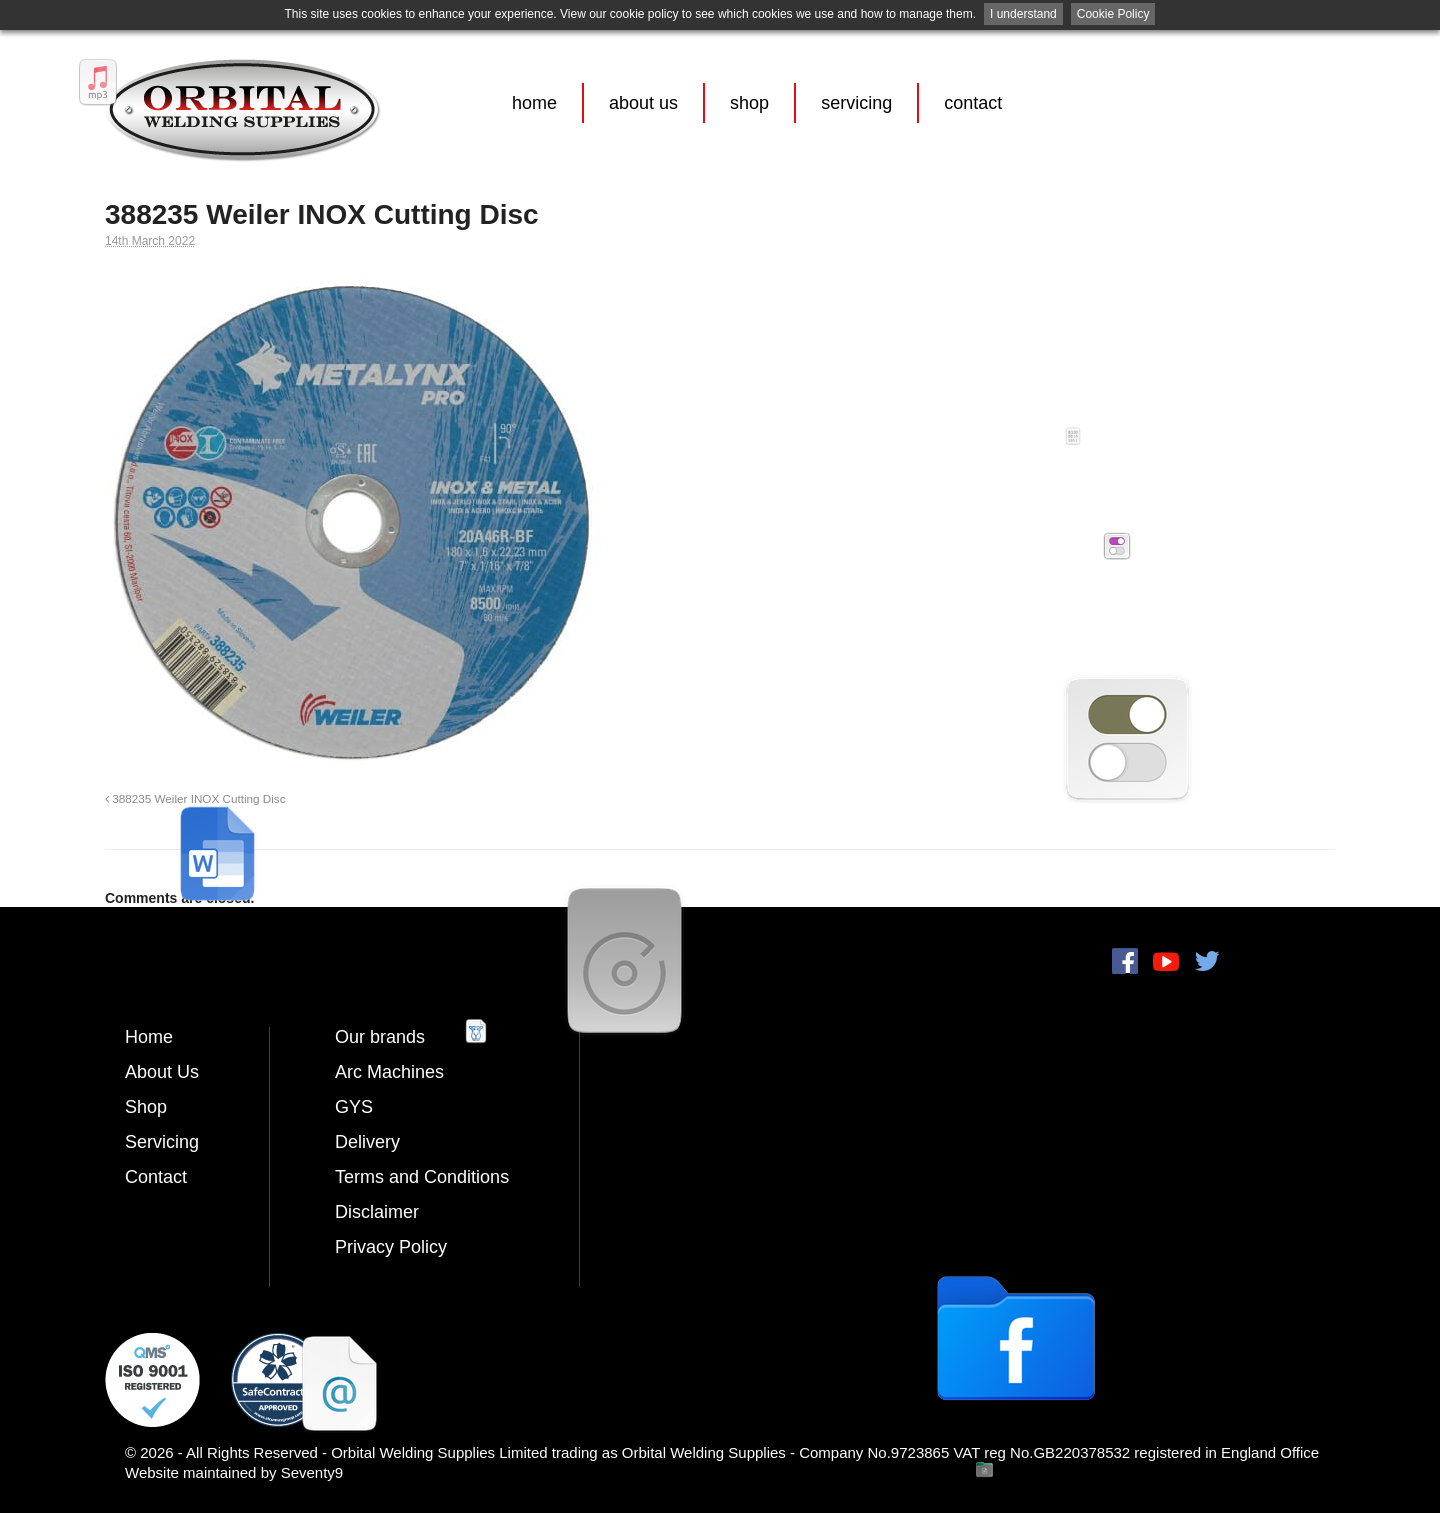 Image resolution: width=1440 pixels, height=1513 pixels. Describe the element at coordinates (1127, 738) in the screenshot. I see `open system settings or preferences` at that location.